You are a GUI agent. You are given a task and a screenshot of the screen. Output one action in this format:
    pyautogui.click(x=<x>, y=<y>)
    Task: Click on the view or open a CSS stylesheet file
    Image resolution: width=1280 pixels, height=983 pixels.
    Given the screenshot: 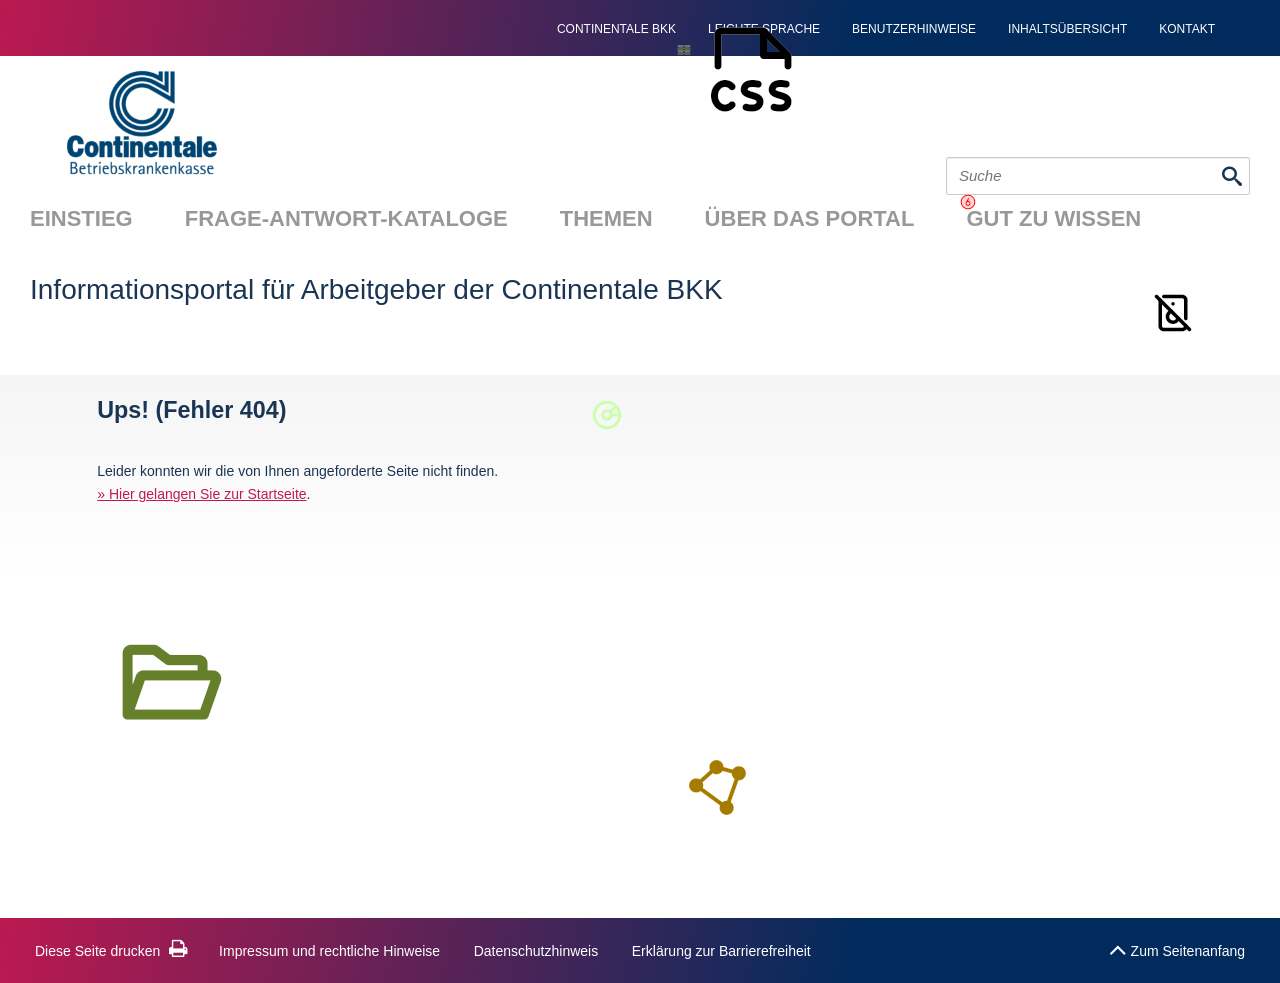 What is the action you would take?
    pyautogui.click(x=753, y=73)
    